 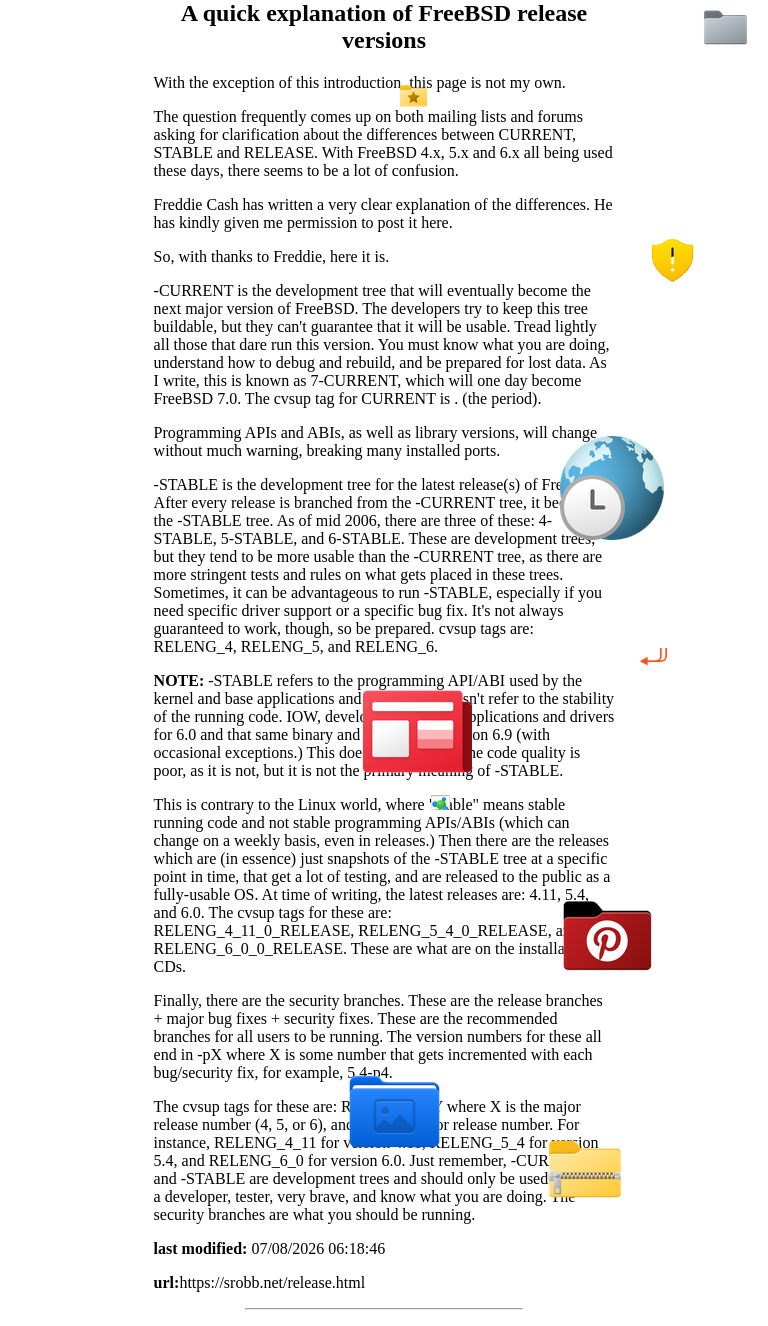 I want to click on reply to all recipients in an email thread, so click(x=653, y=655).